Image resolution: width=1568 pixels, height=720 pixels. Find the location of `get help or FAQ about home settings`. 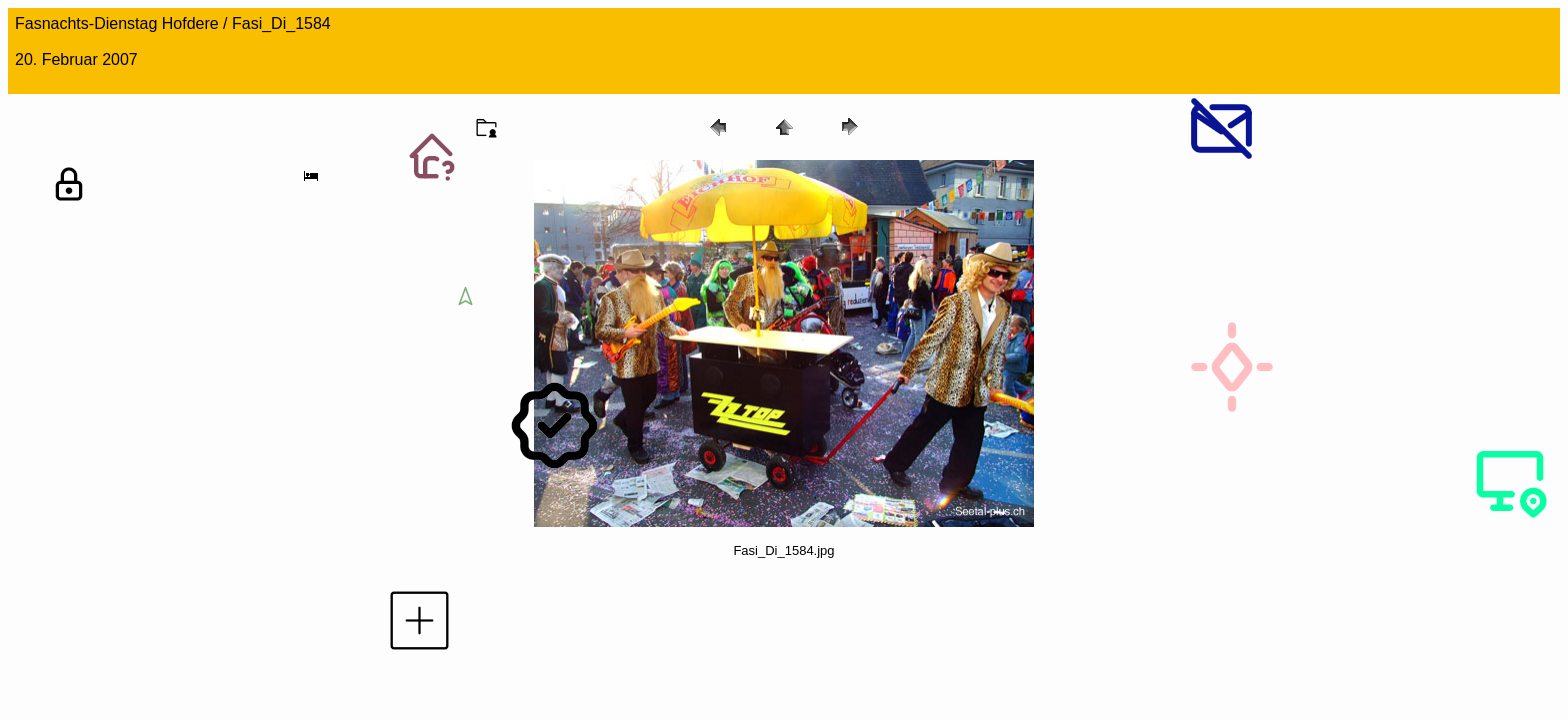

get help or FAQ about home settings is located at coordinates (432, 156).